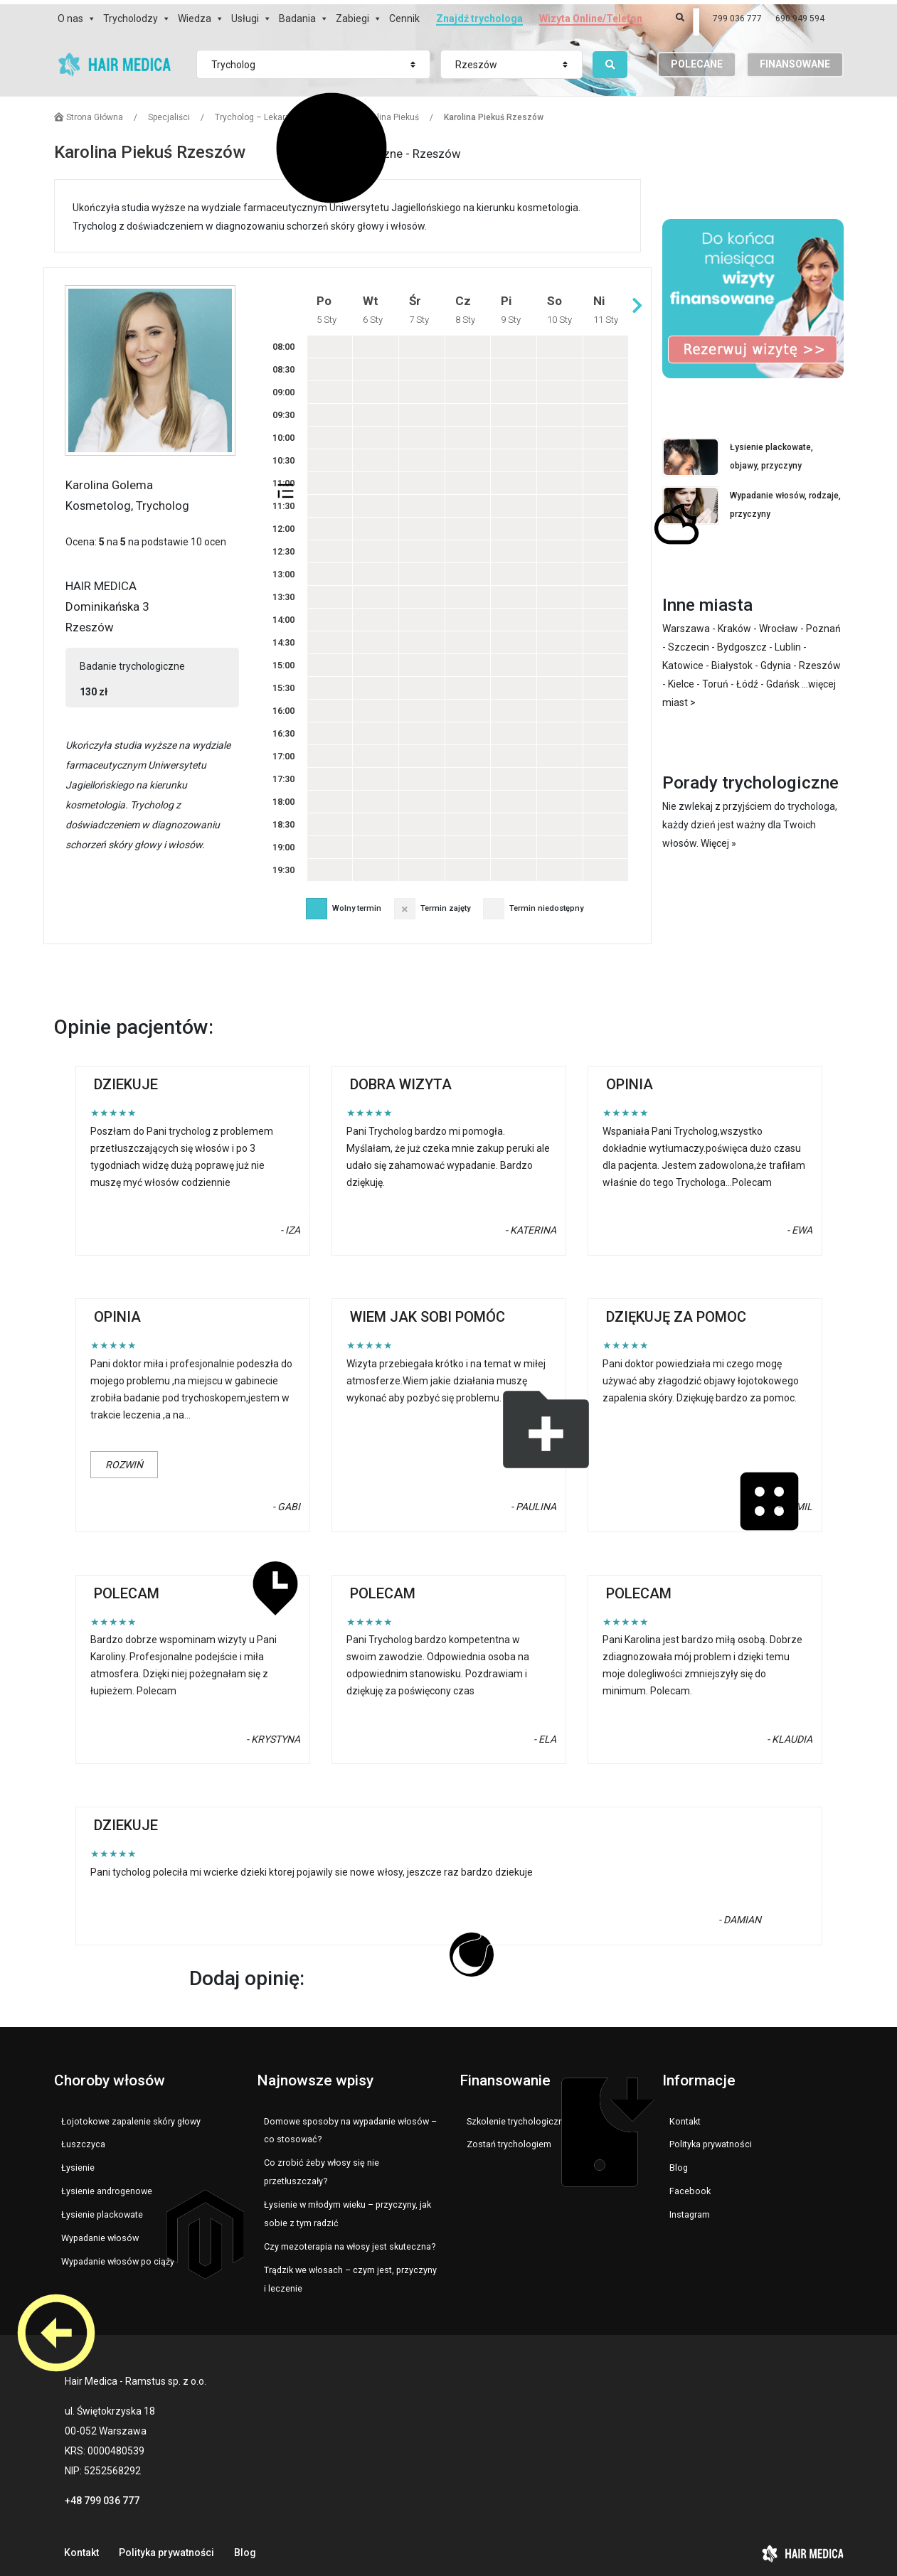 This screenshot has height=2576, width=897. Describe the element at coordinates (769, 1501) in the screenshot. I see `roll the dice or randomize` at that location.